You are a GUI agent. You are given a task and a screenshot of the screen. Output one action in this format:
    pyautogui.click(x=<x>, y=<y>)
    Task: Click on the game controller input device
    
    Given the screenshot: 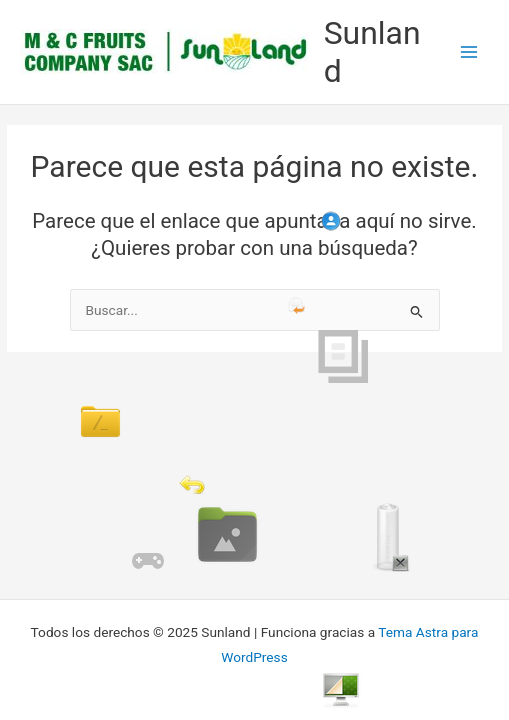 What is the action you would take?
    pyautogui.click(x=148, y=561)
    